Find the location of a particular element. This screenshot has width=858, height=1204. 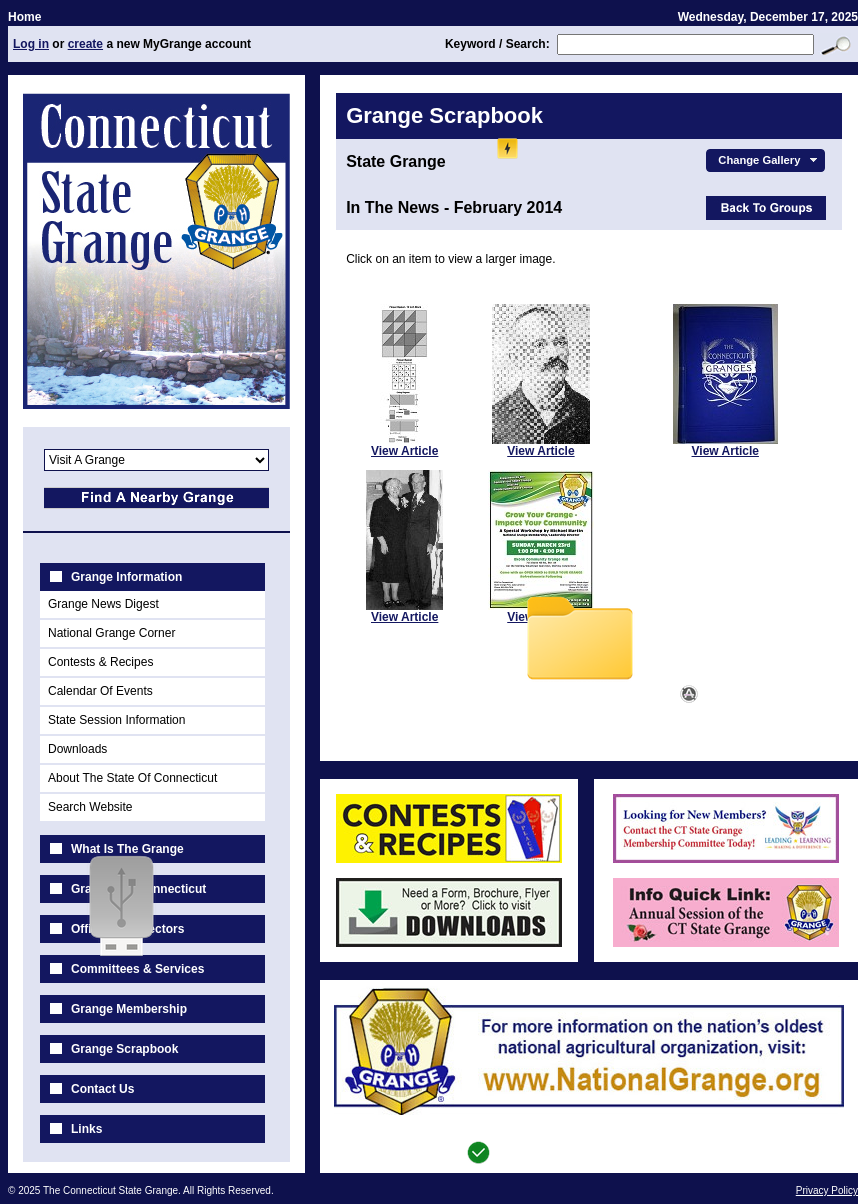

access connected USB storage device is located at coordinates (121, 905).